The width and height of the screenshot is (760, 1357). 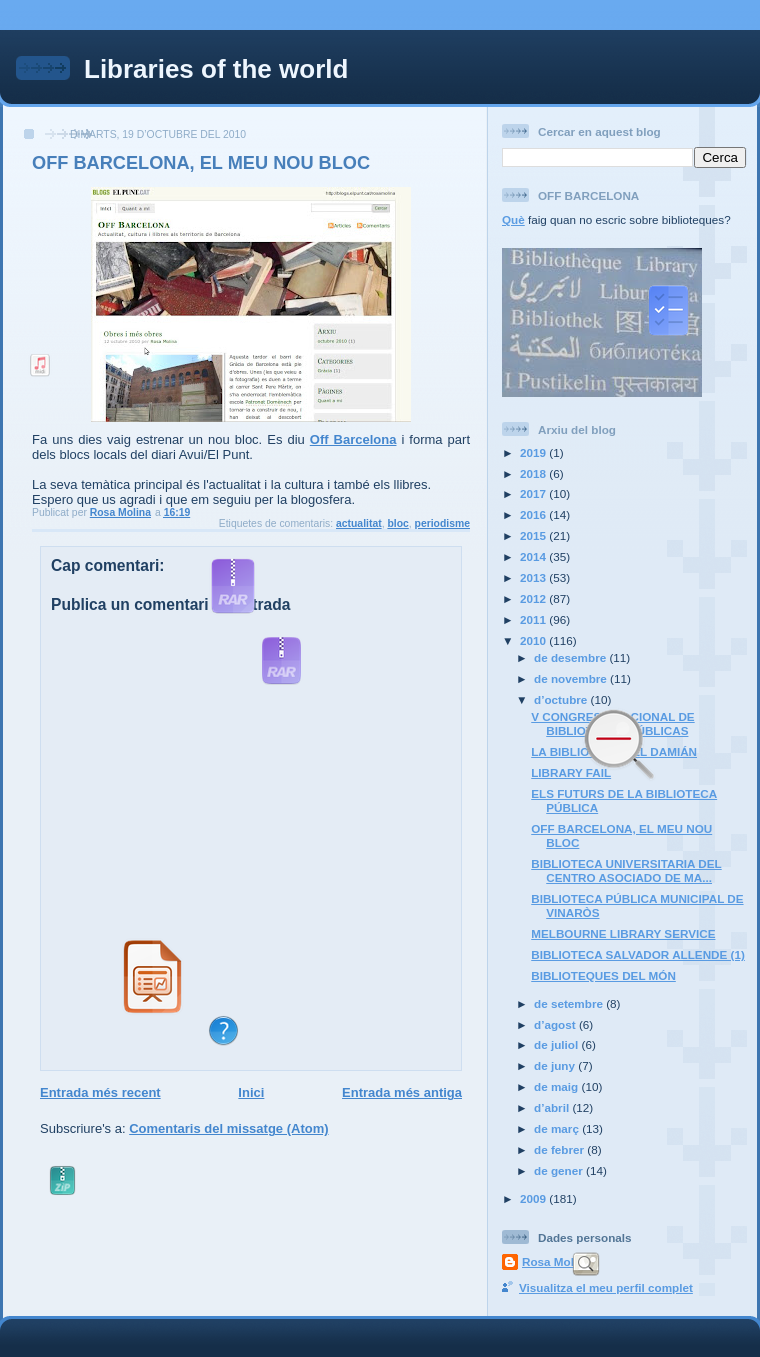 What do you see at coordinates (586, 1264) in the screenshot?
I see `open the image viewer application` at bounding box center [586, 1264].